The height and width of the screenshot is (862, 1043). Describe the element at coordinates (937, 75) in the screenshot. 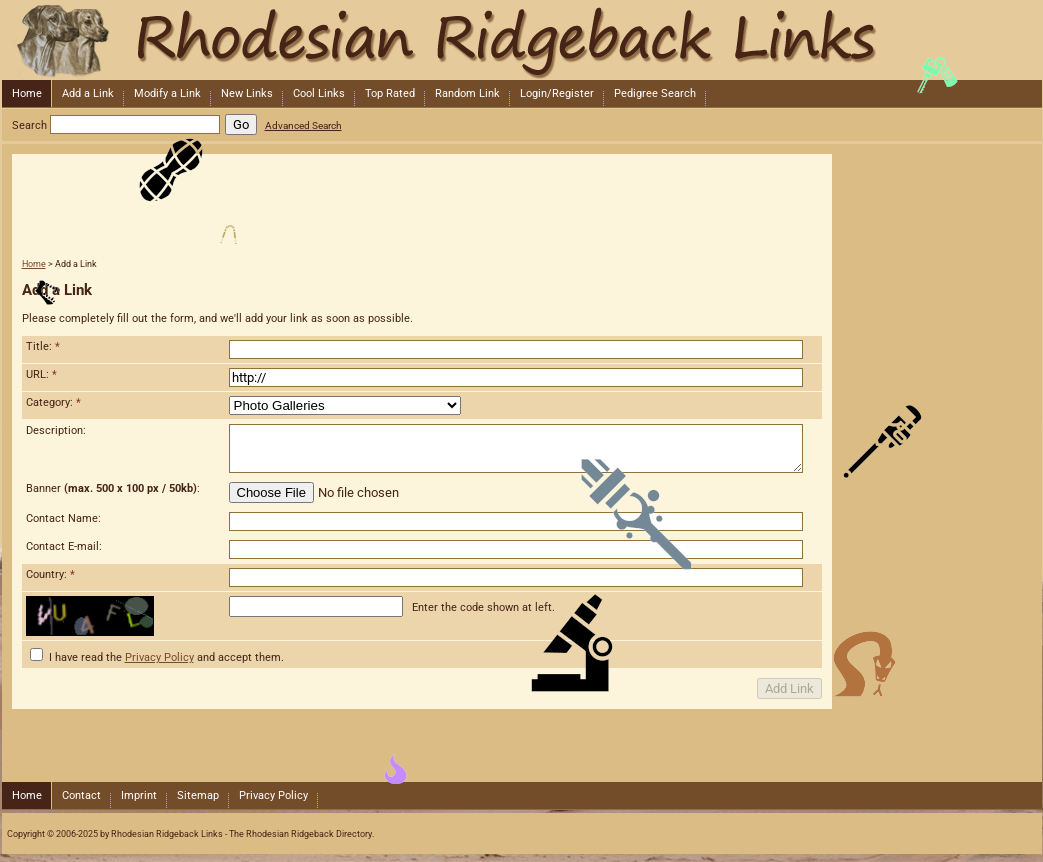

I see `access vehicle or car-related features` at that location.